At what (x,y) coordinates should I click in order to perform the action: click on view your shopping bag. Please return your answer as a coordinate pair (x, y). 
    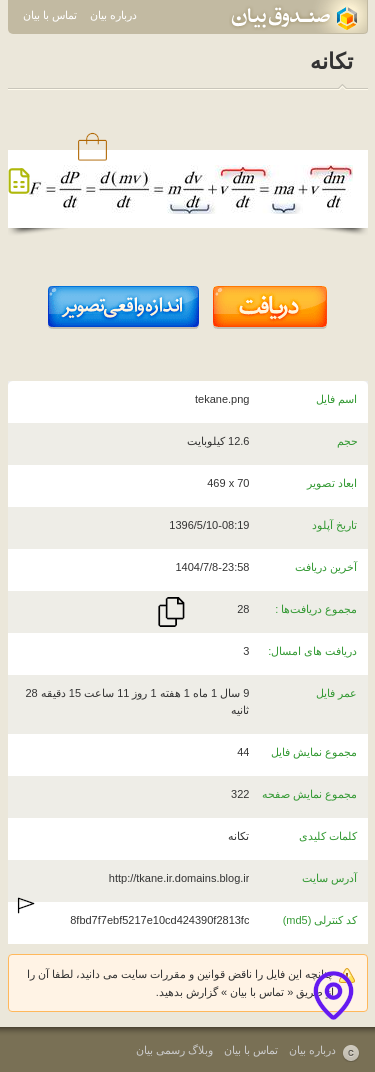
    Looking at the image, I should click on (92, 148).